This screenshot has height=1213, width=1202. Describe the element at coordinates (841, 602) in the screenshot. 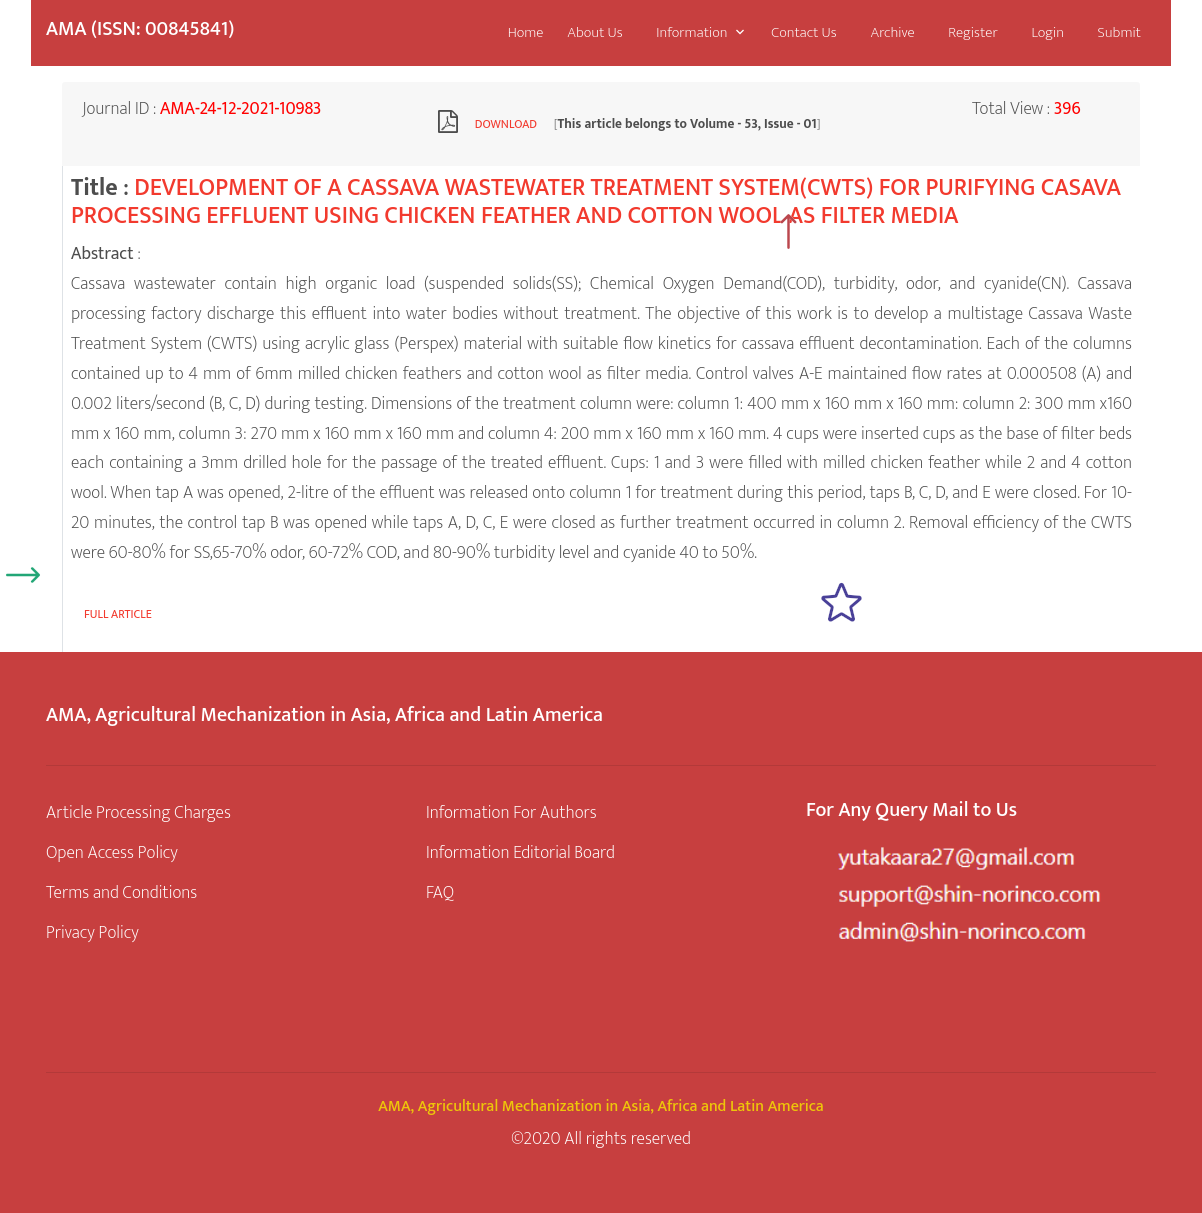

I see `add item to favorites` at that location.